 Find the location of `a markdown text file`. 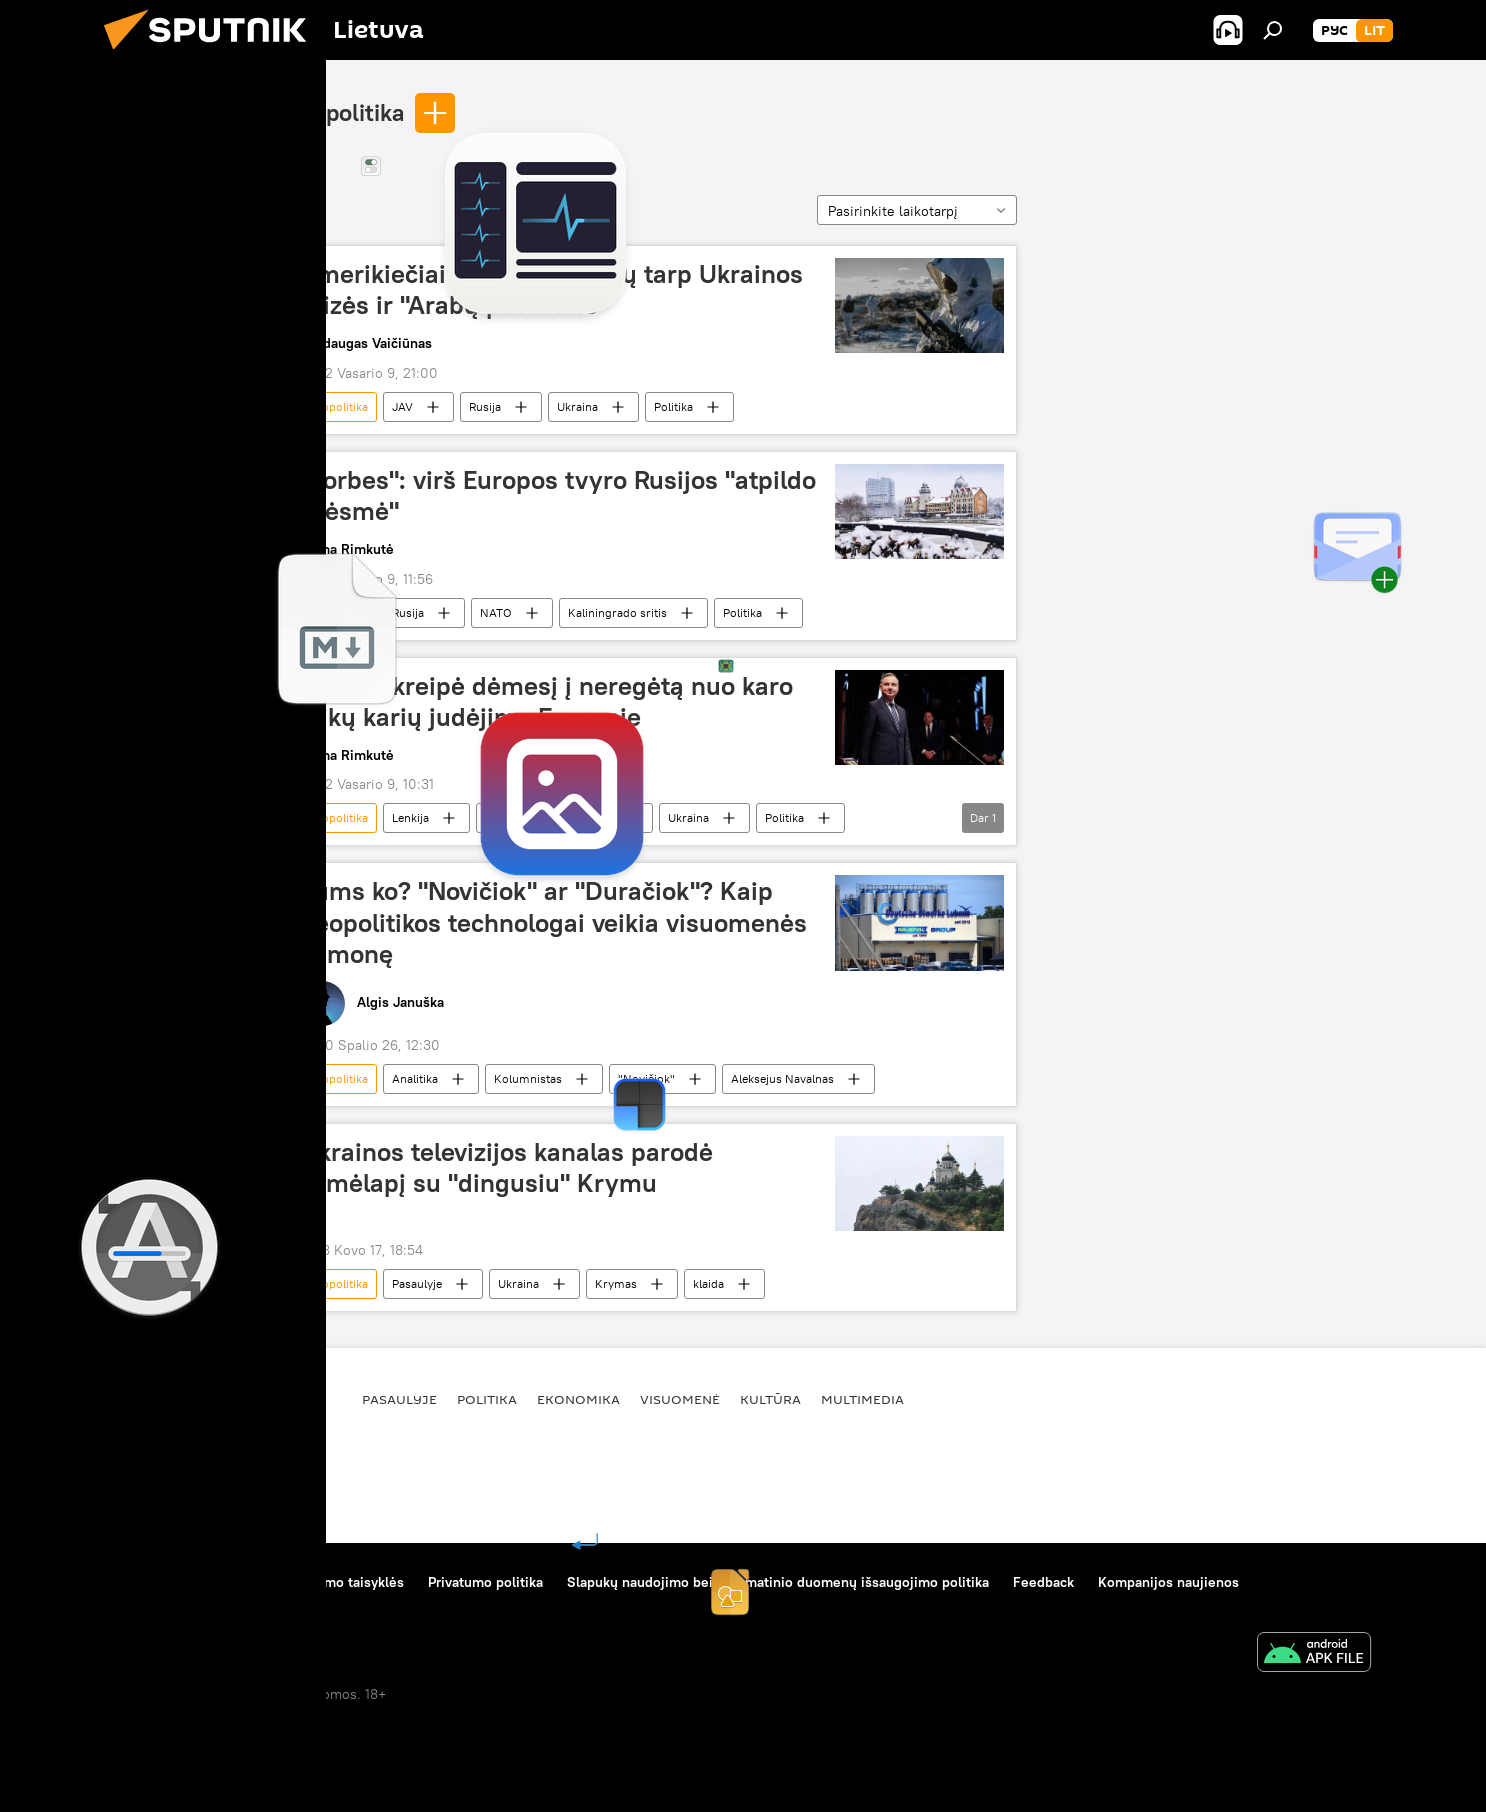

a markdown text file is located at coordinates (337, 629).